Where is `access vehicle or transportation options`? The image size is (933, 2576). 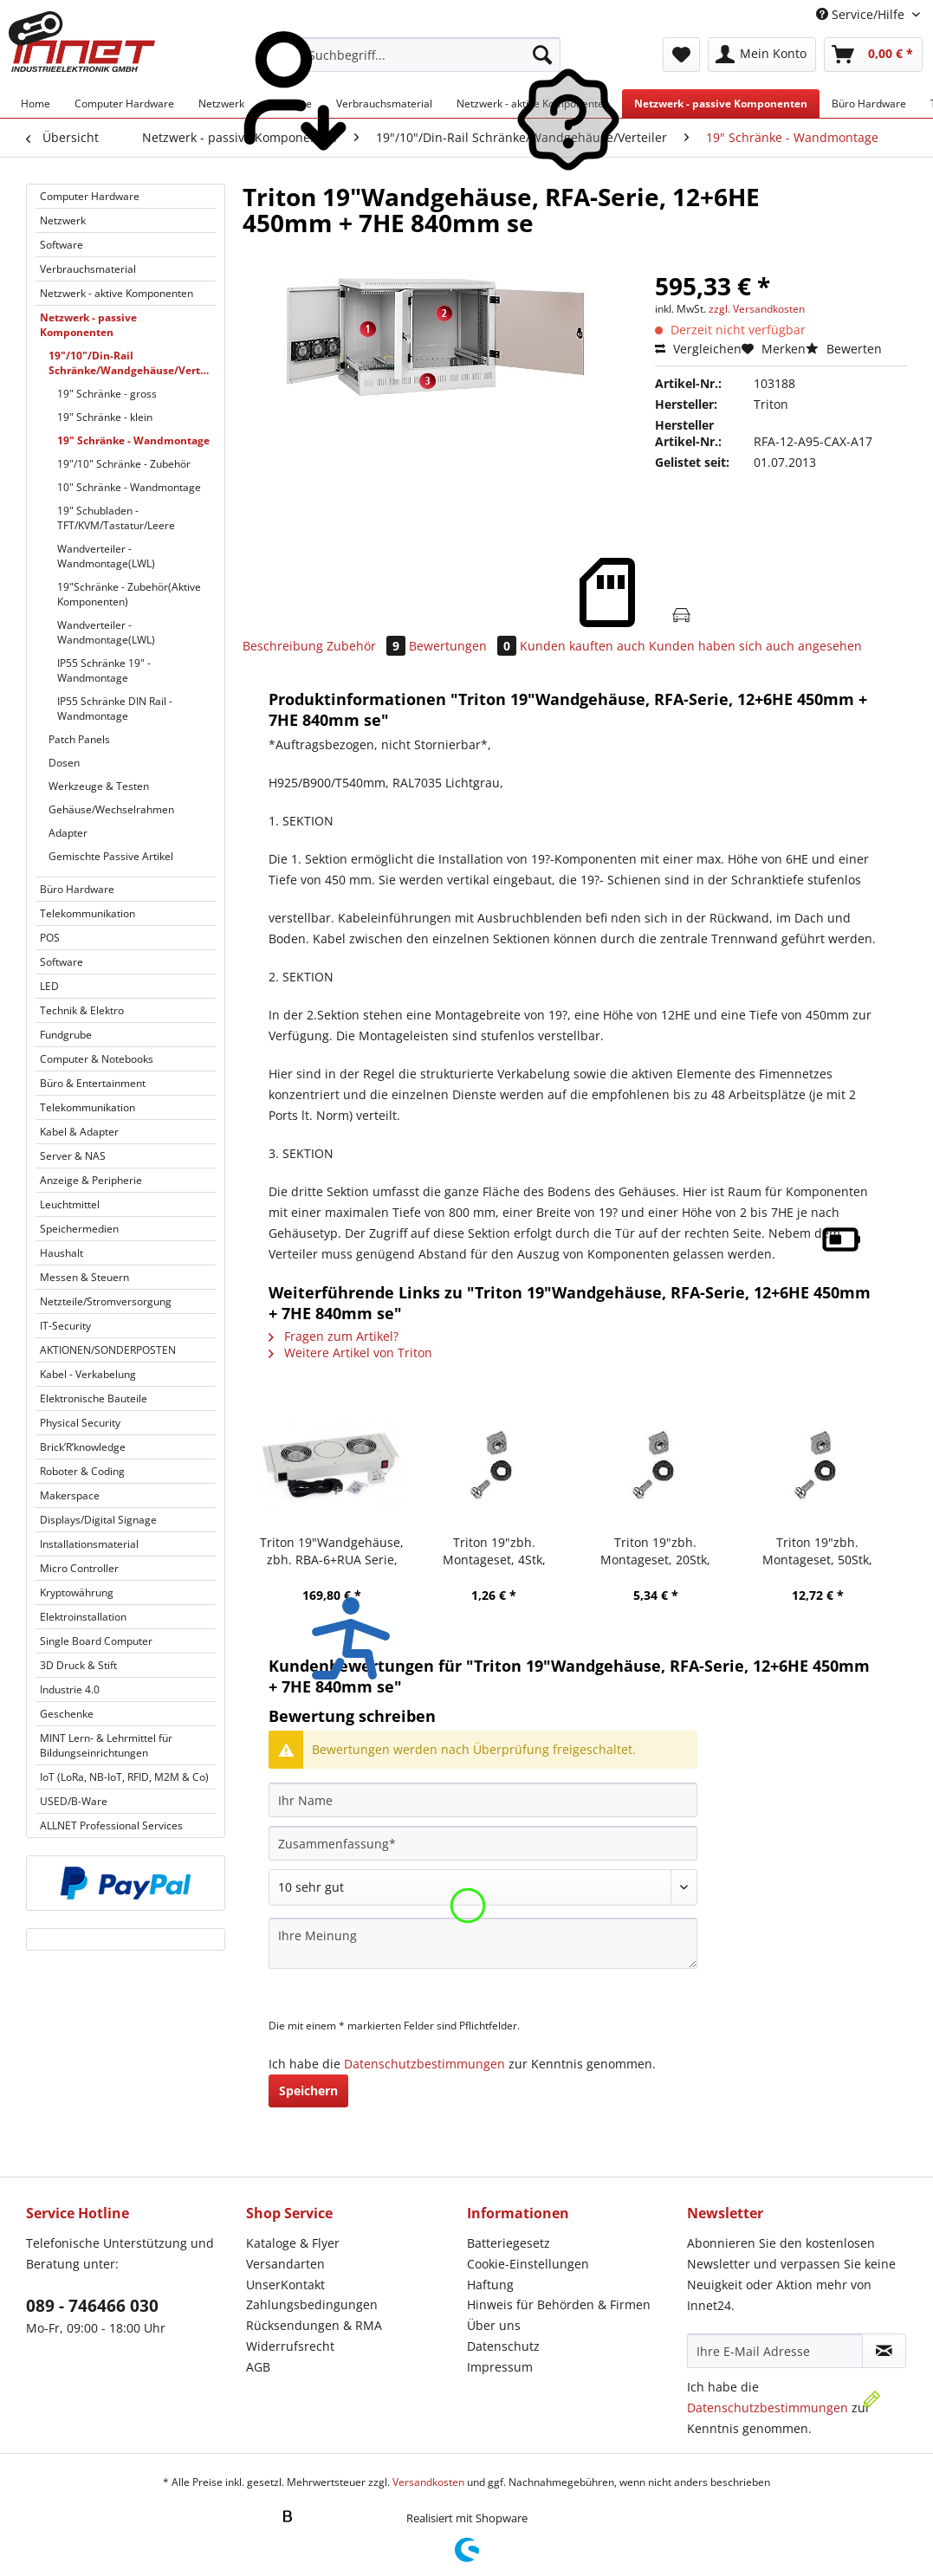 access vehicle or transportation options is located at coordinates (681, 615).